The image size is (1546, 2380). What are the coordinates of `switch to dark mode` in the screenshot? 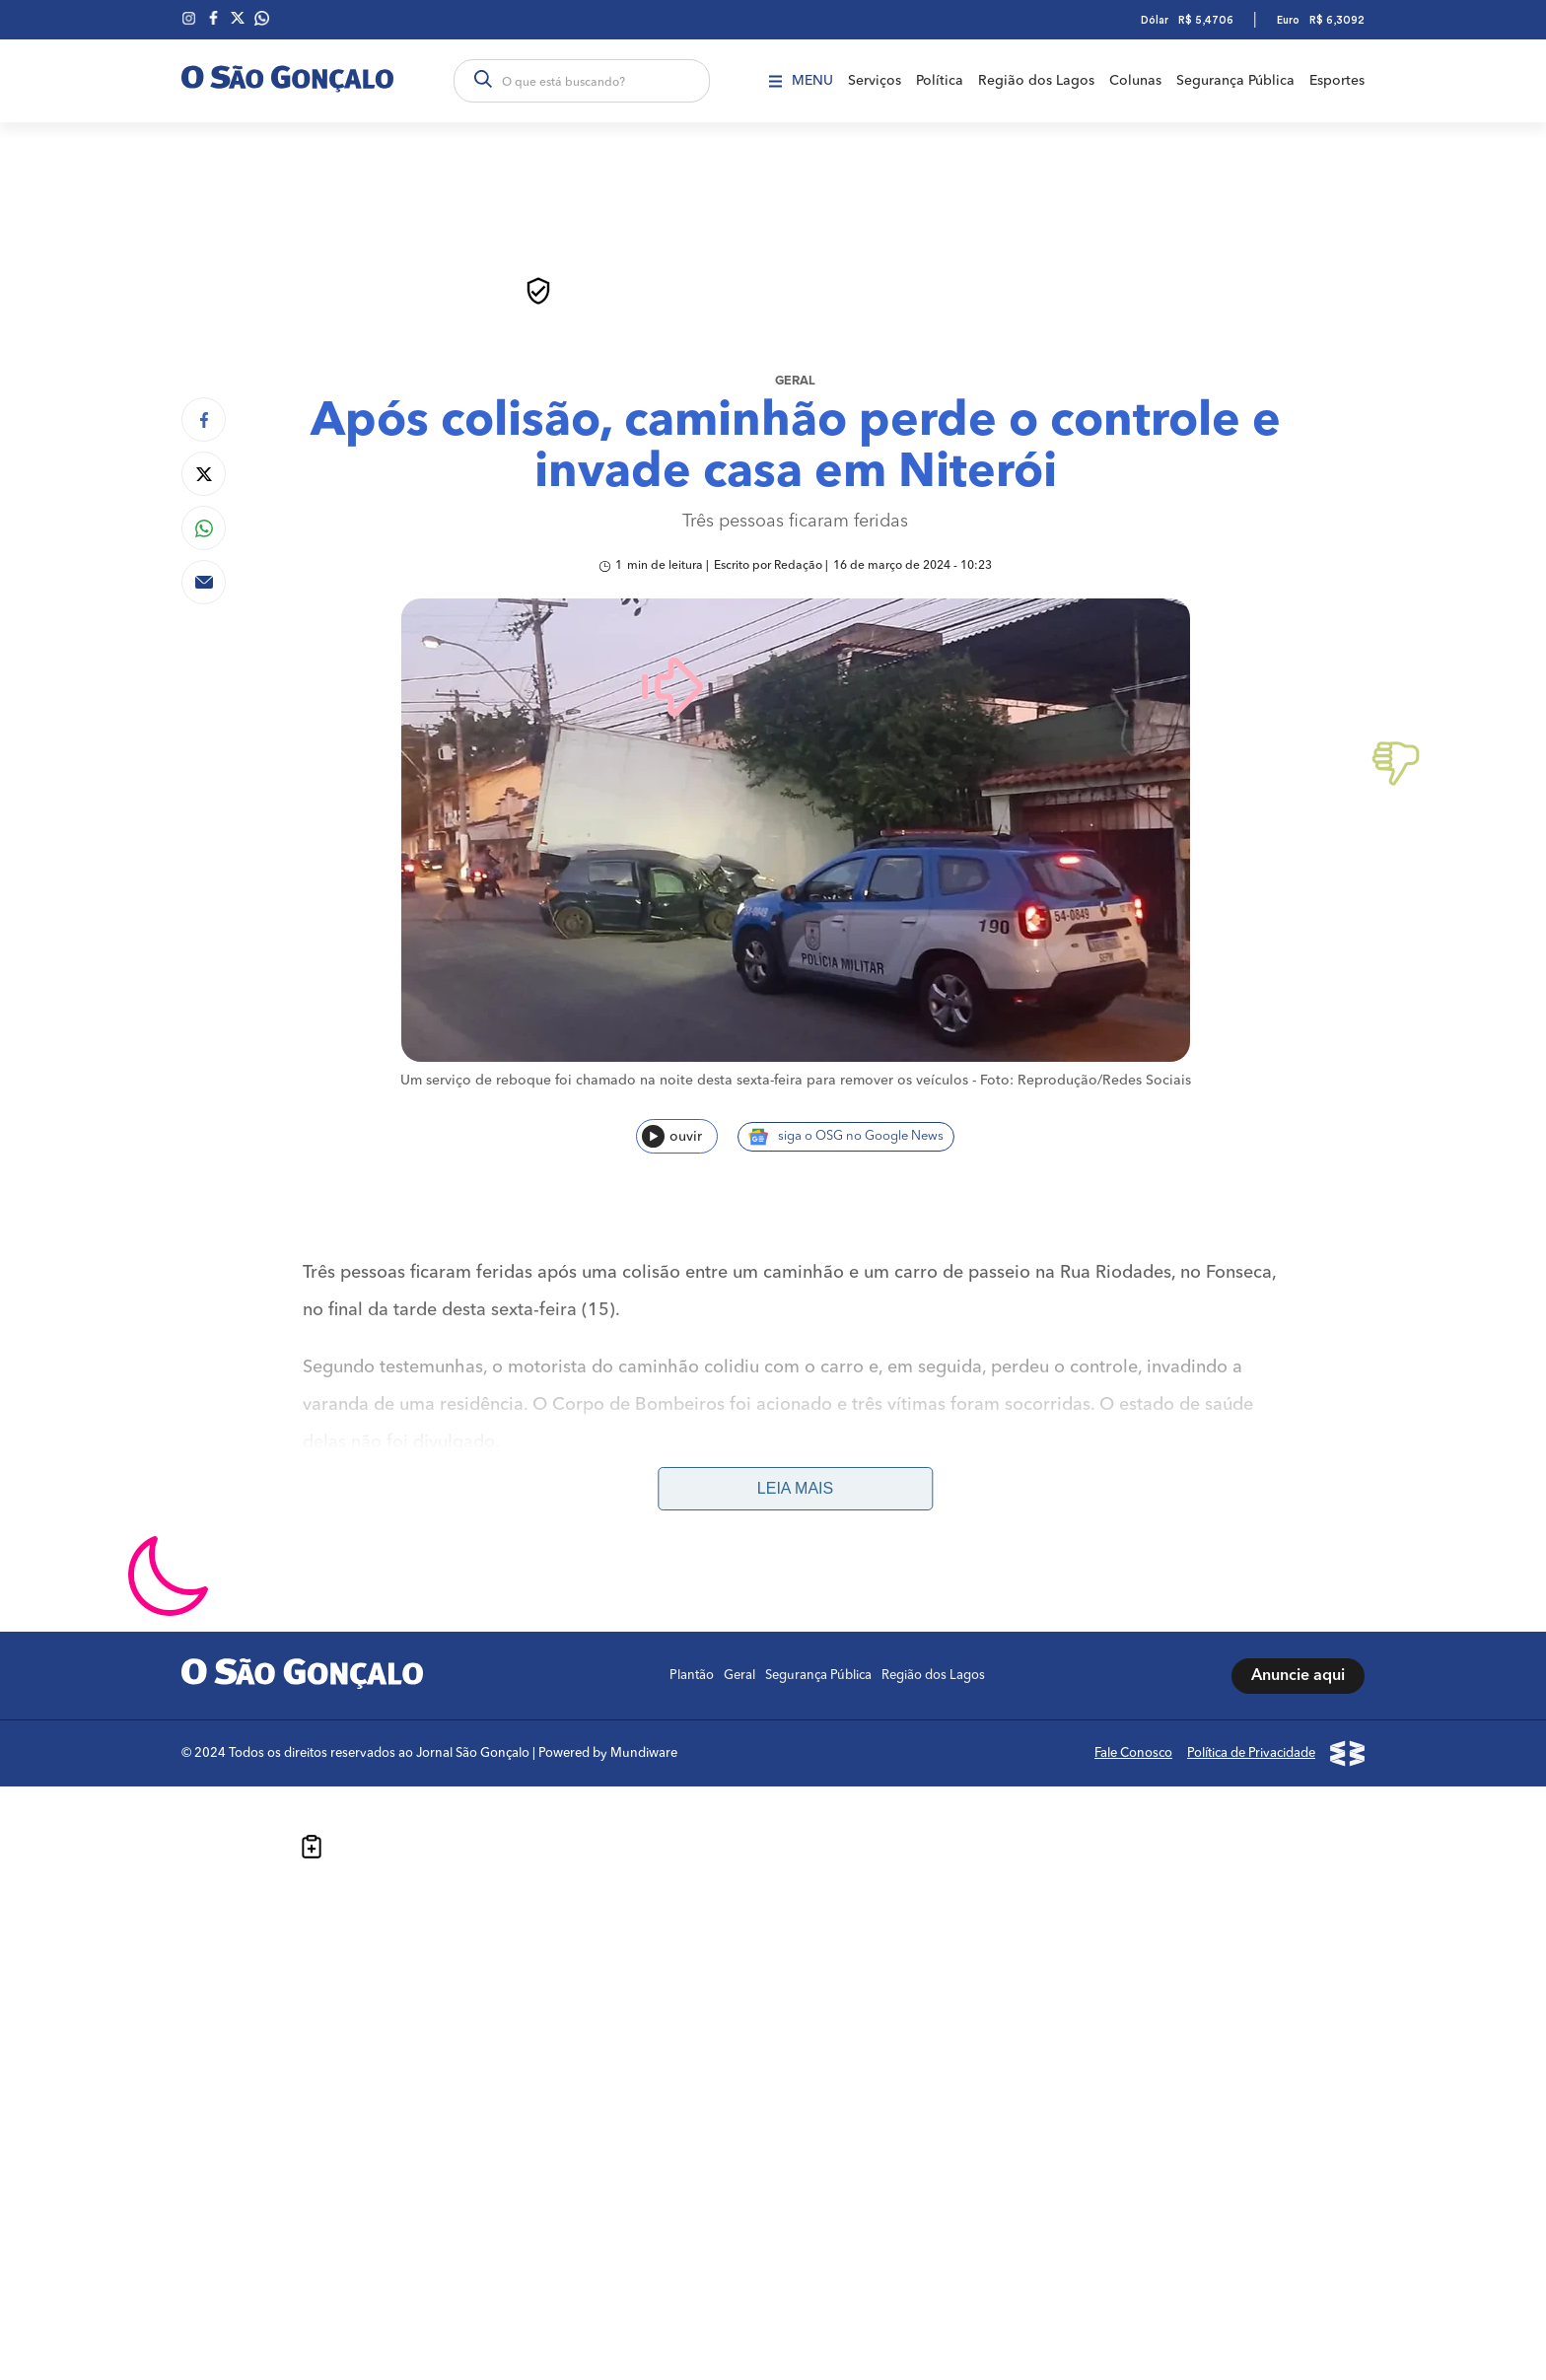 It's located at (167, 1577).